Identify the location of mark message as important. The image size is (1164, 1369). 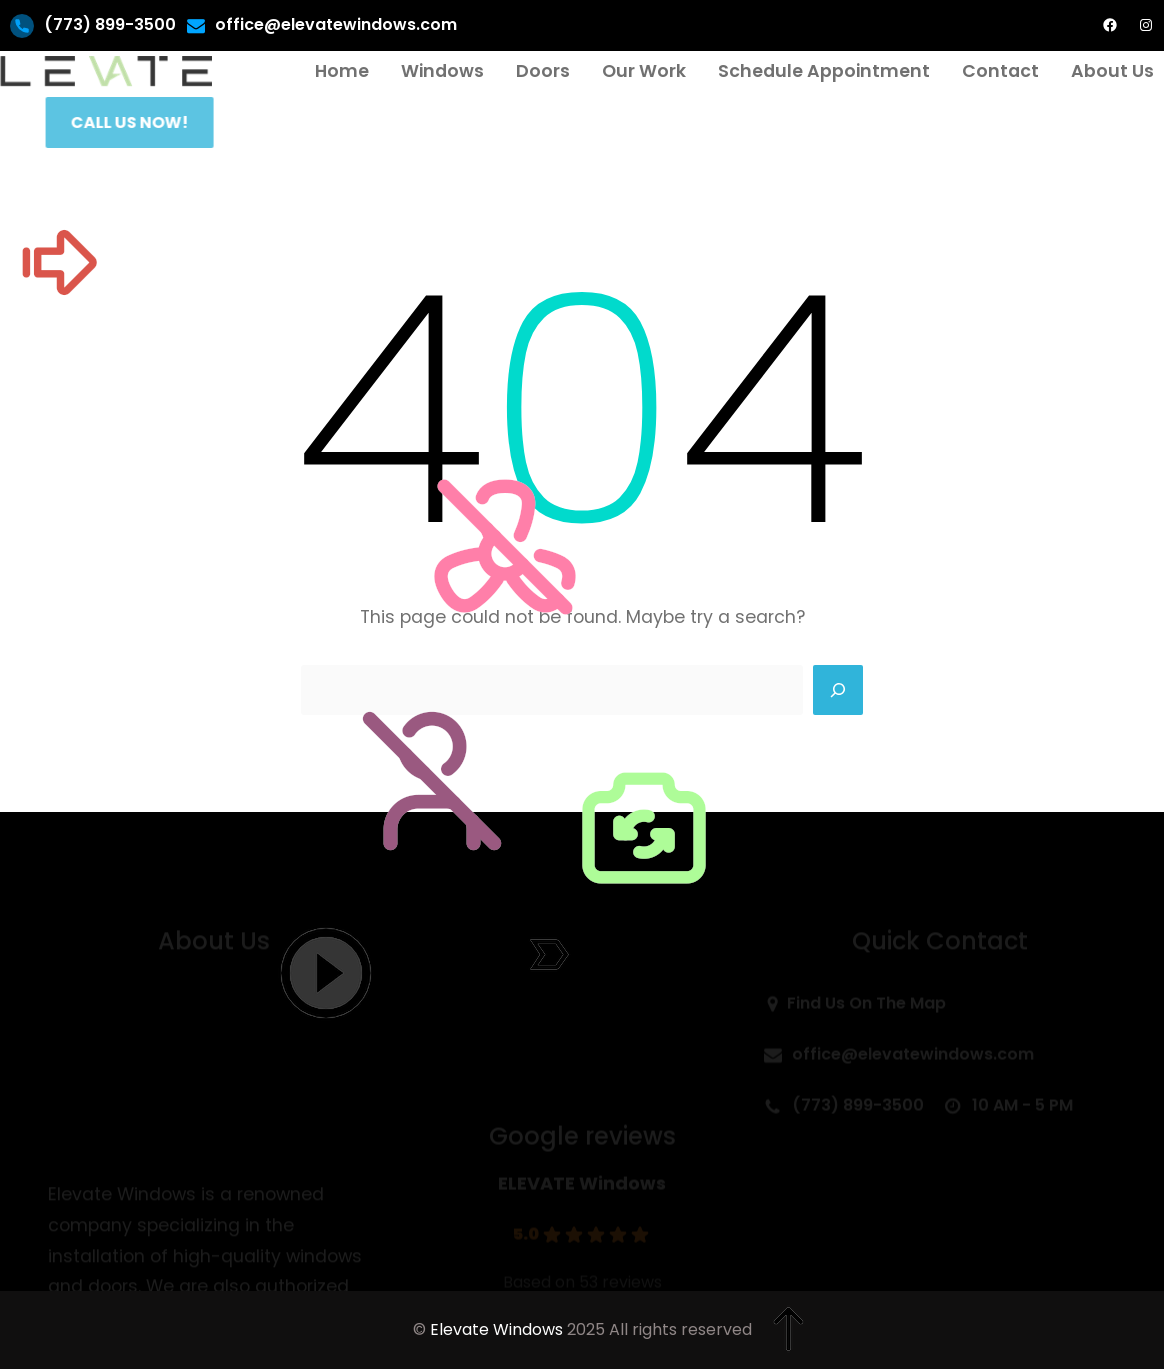
(549, 954).